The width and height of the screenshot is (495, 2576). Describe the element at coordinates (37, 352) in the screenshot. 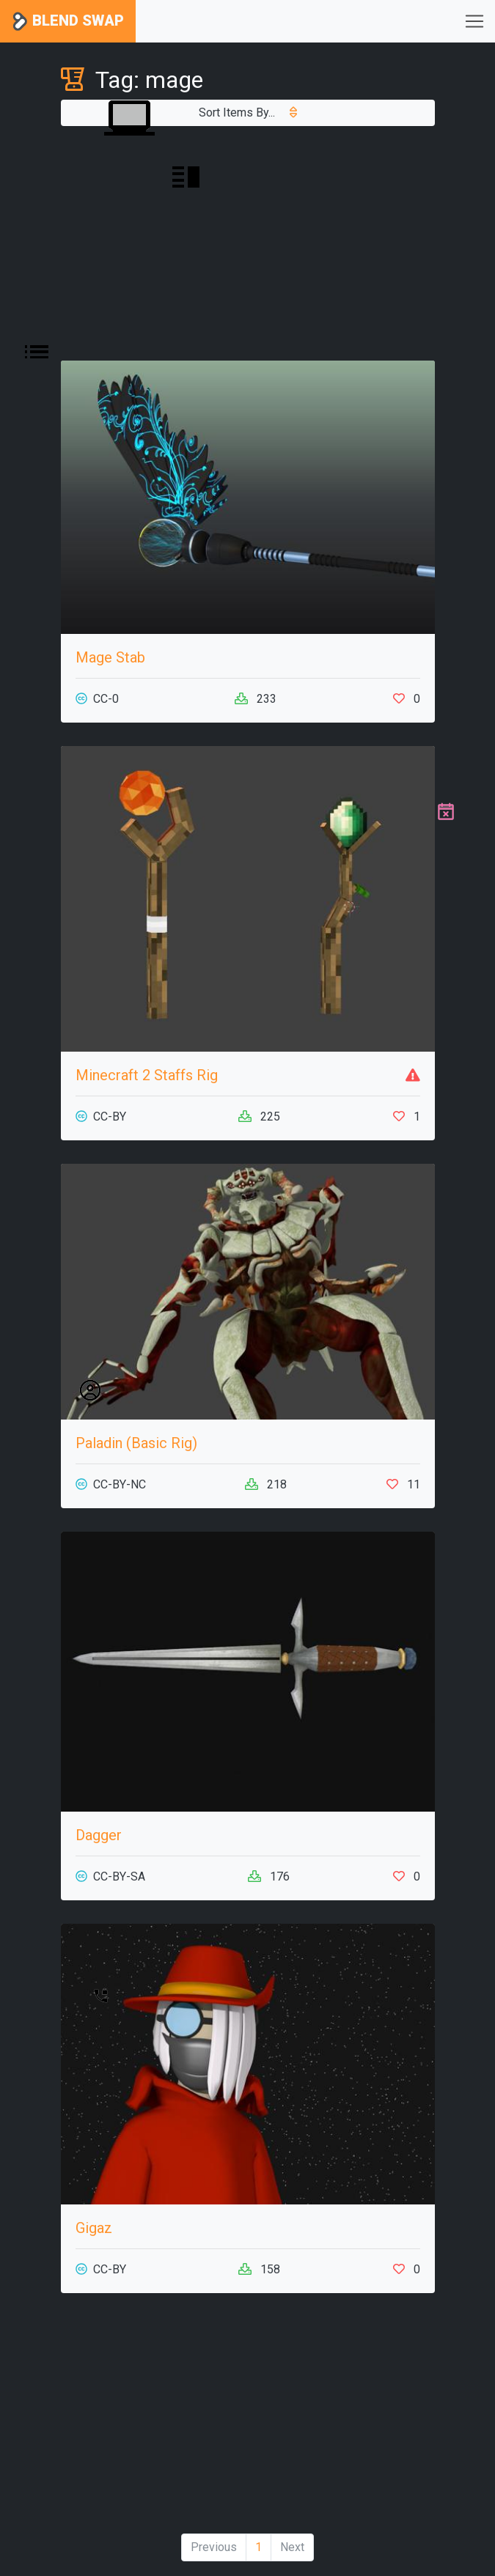

I see `view items in list format` at that location.